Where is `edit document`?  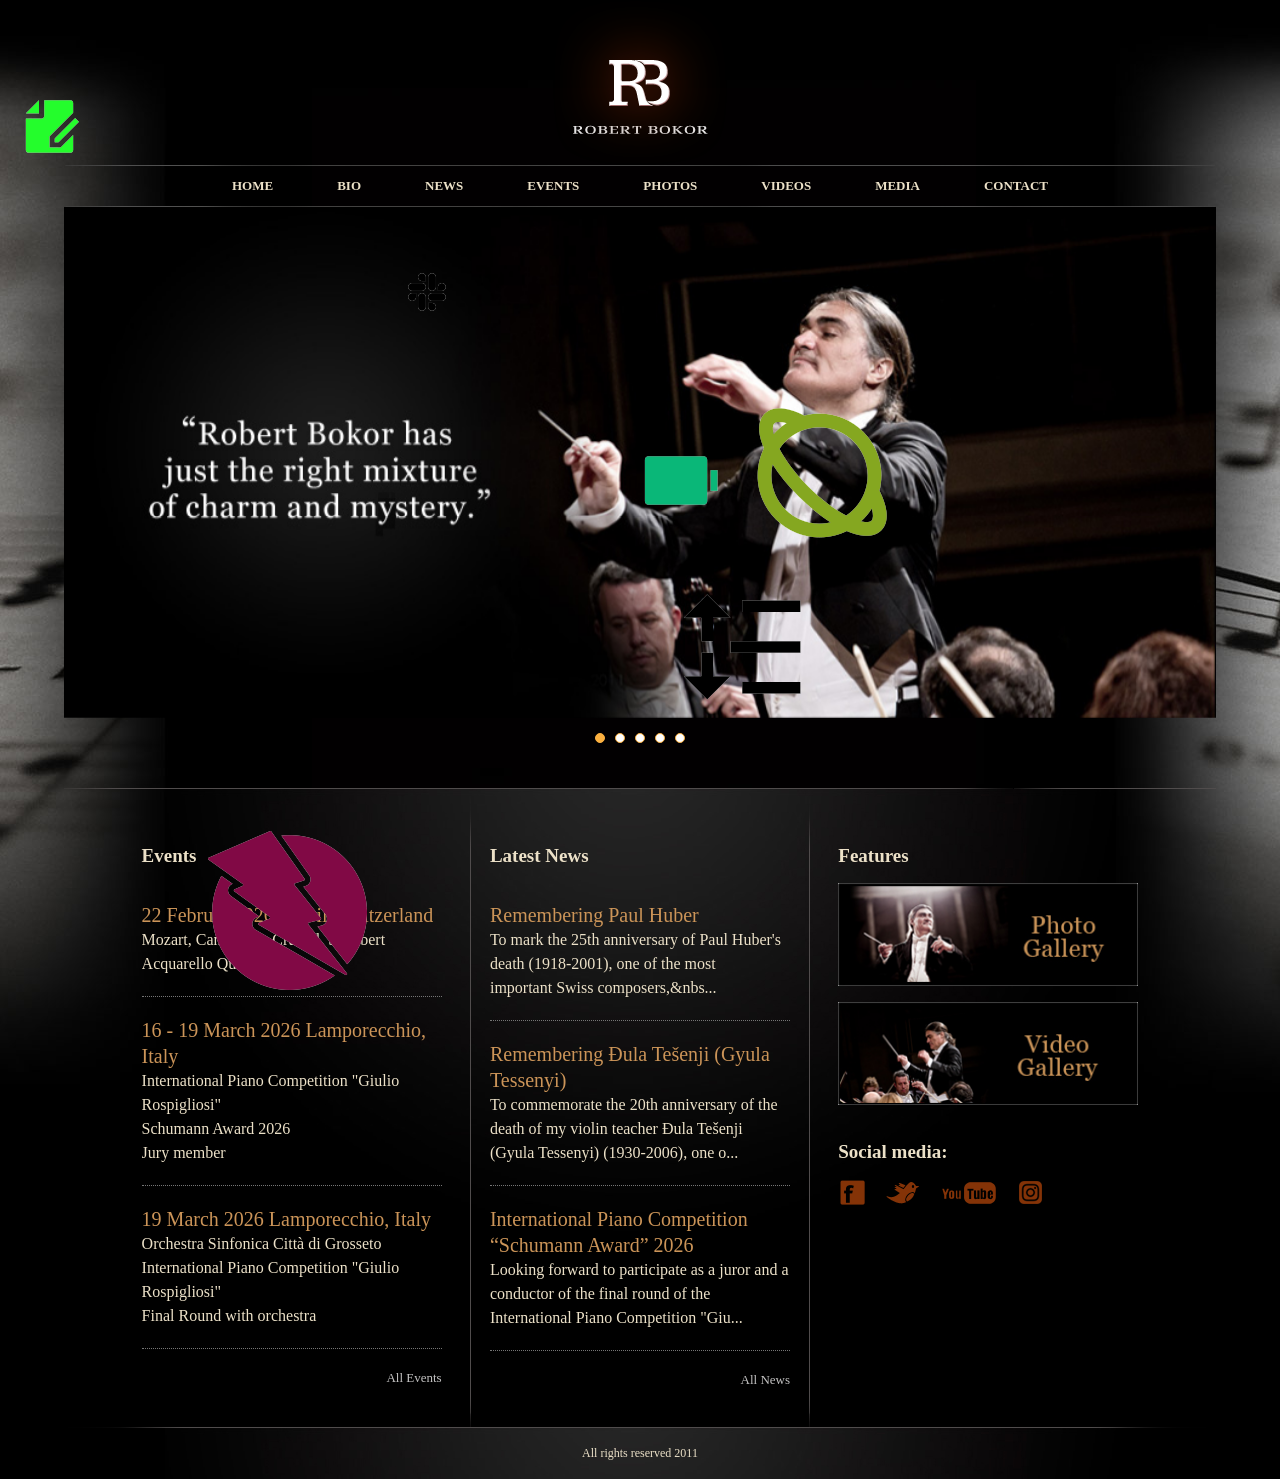
edit document is located at coordinates (49, 126).